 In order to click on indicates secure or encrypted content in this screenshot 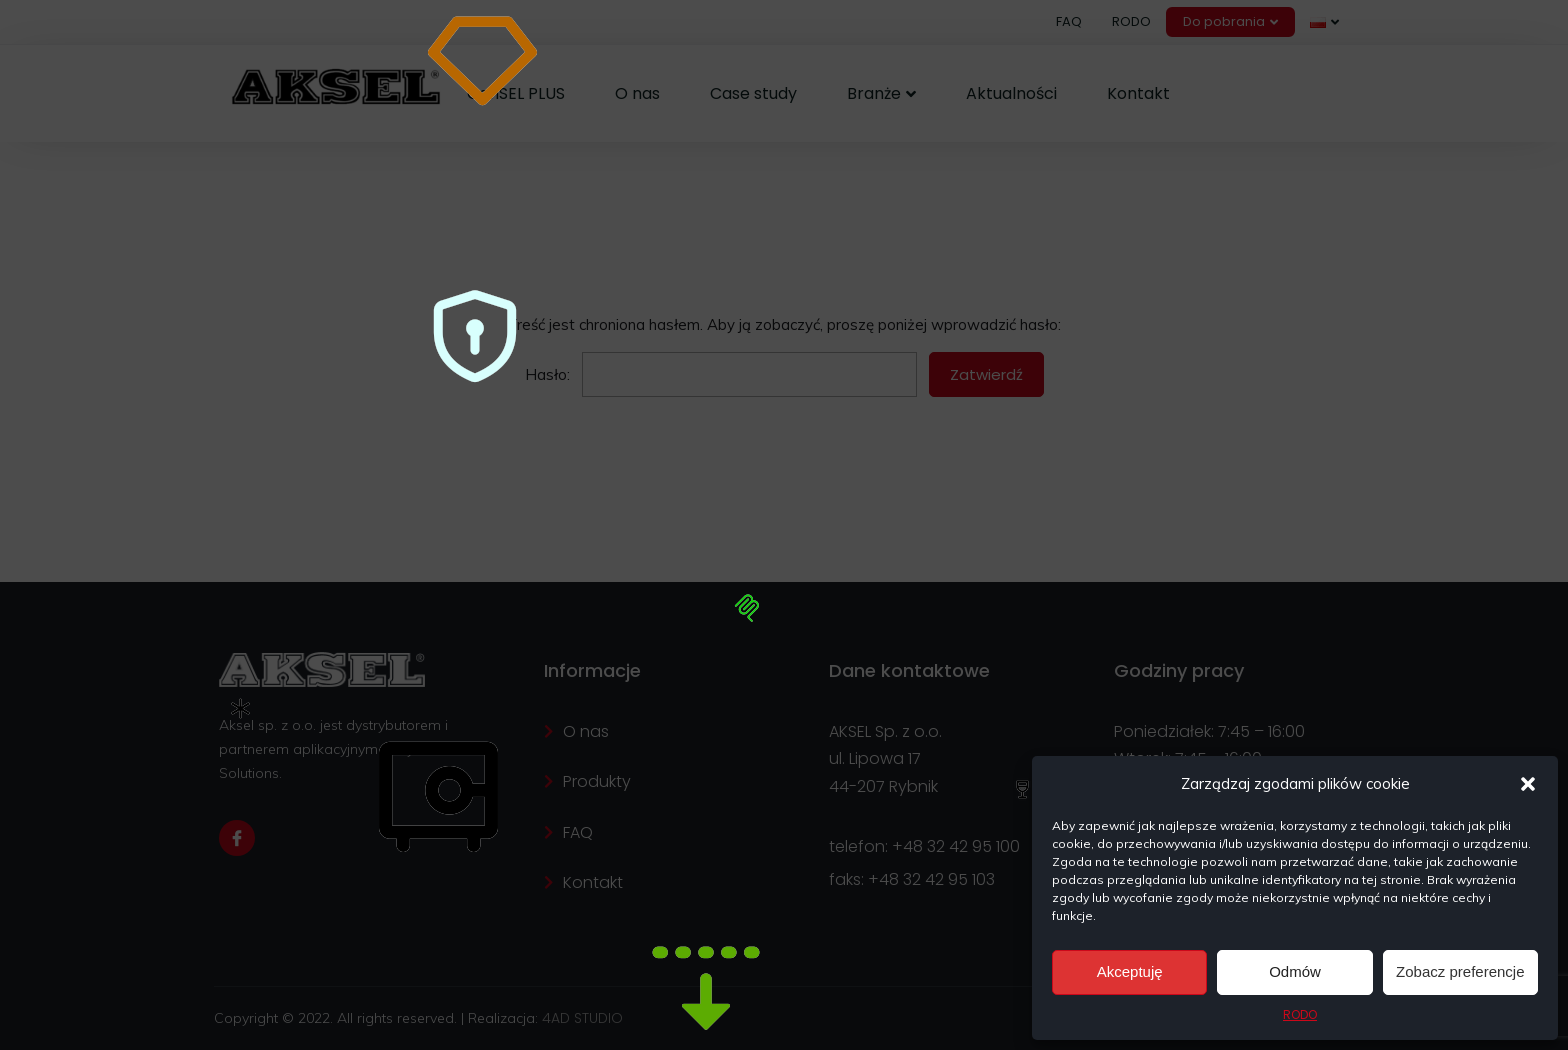, I will do `click(475, 337)`.